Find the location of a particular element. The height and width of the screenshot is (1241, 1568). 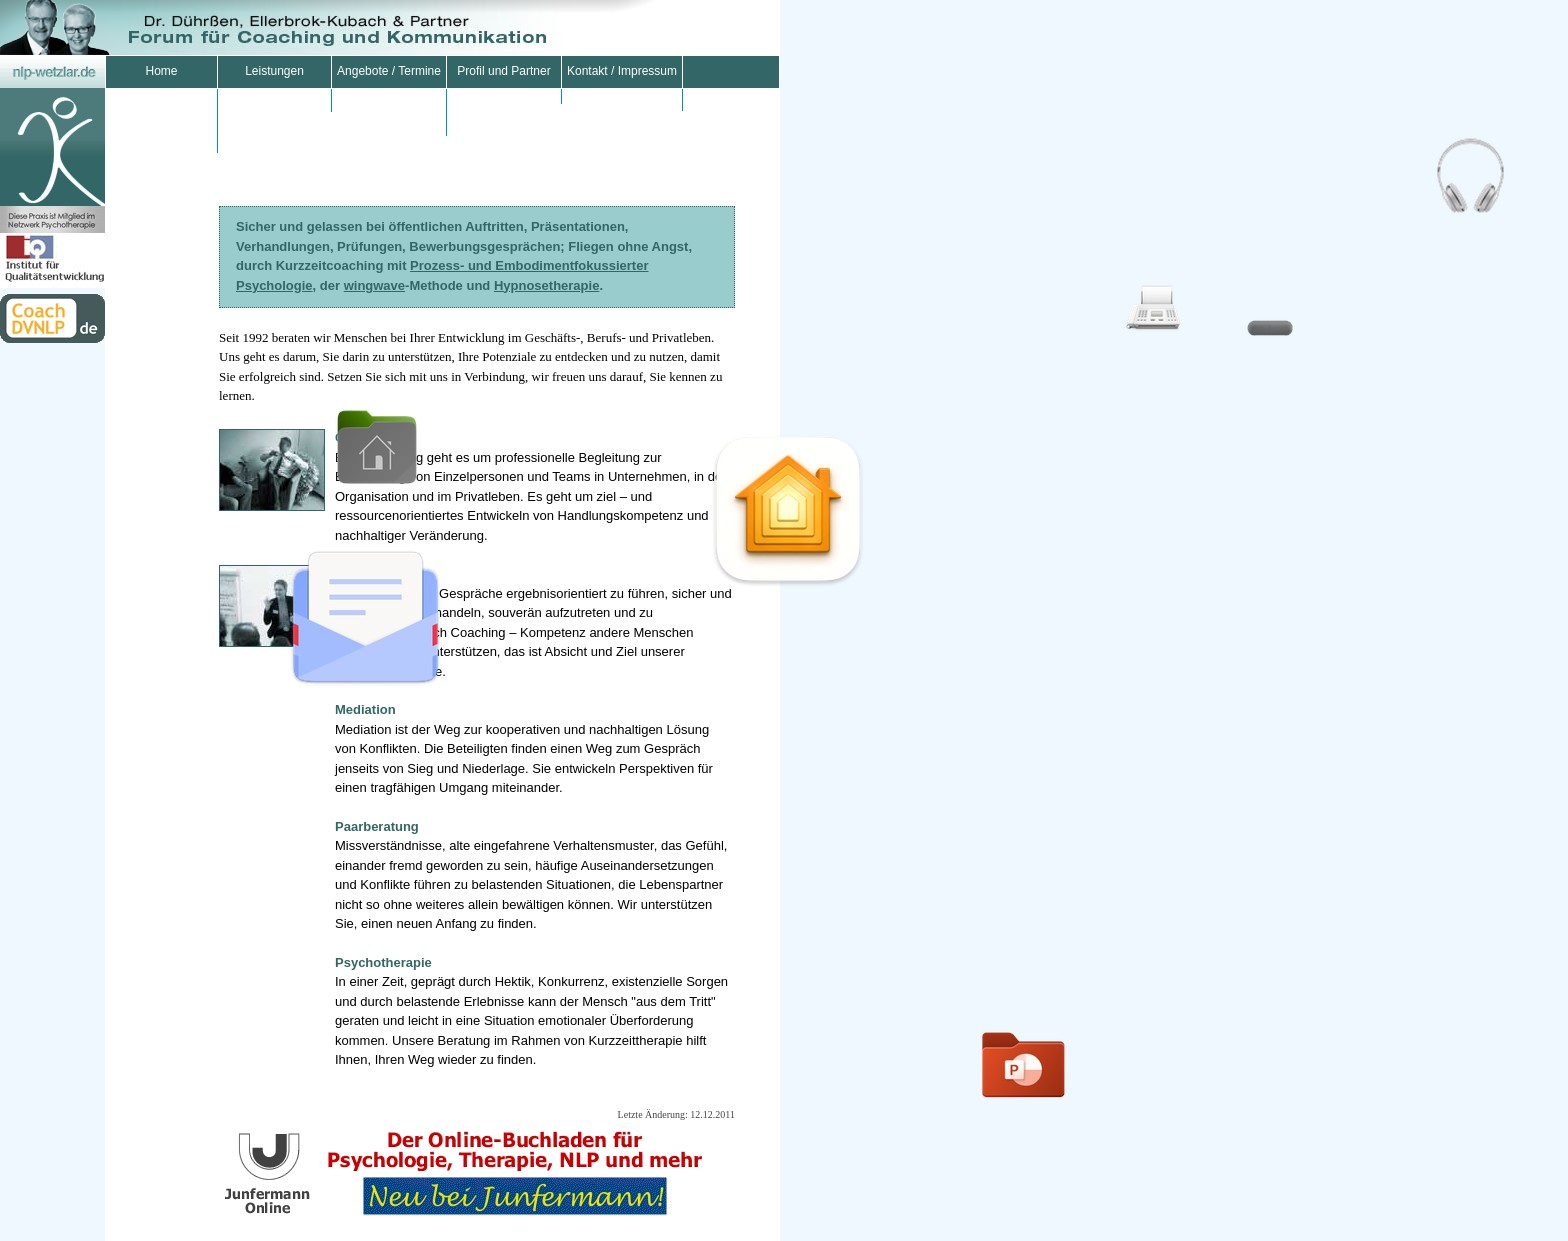

bluetooth headphones connected is located at coordinates (1470, 175).